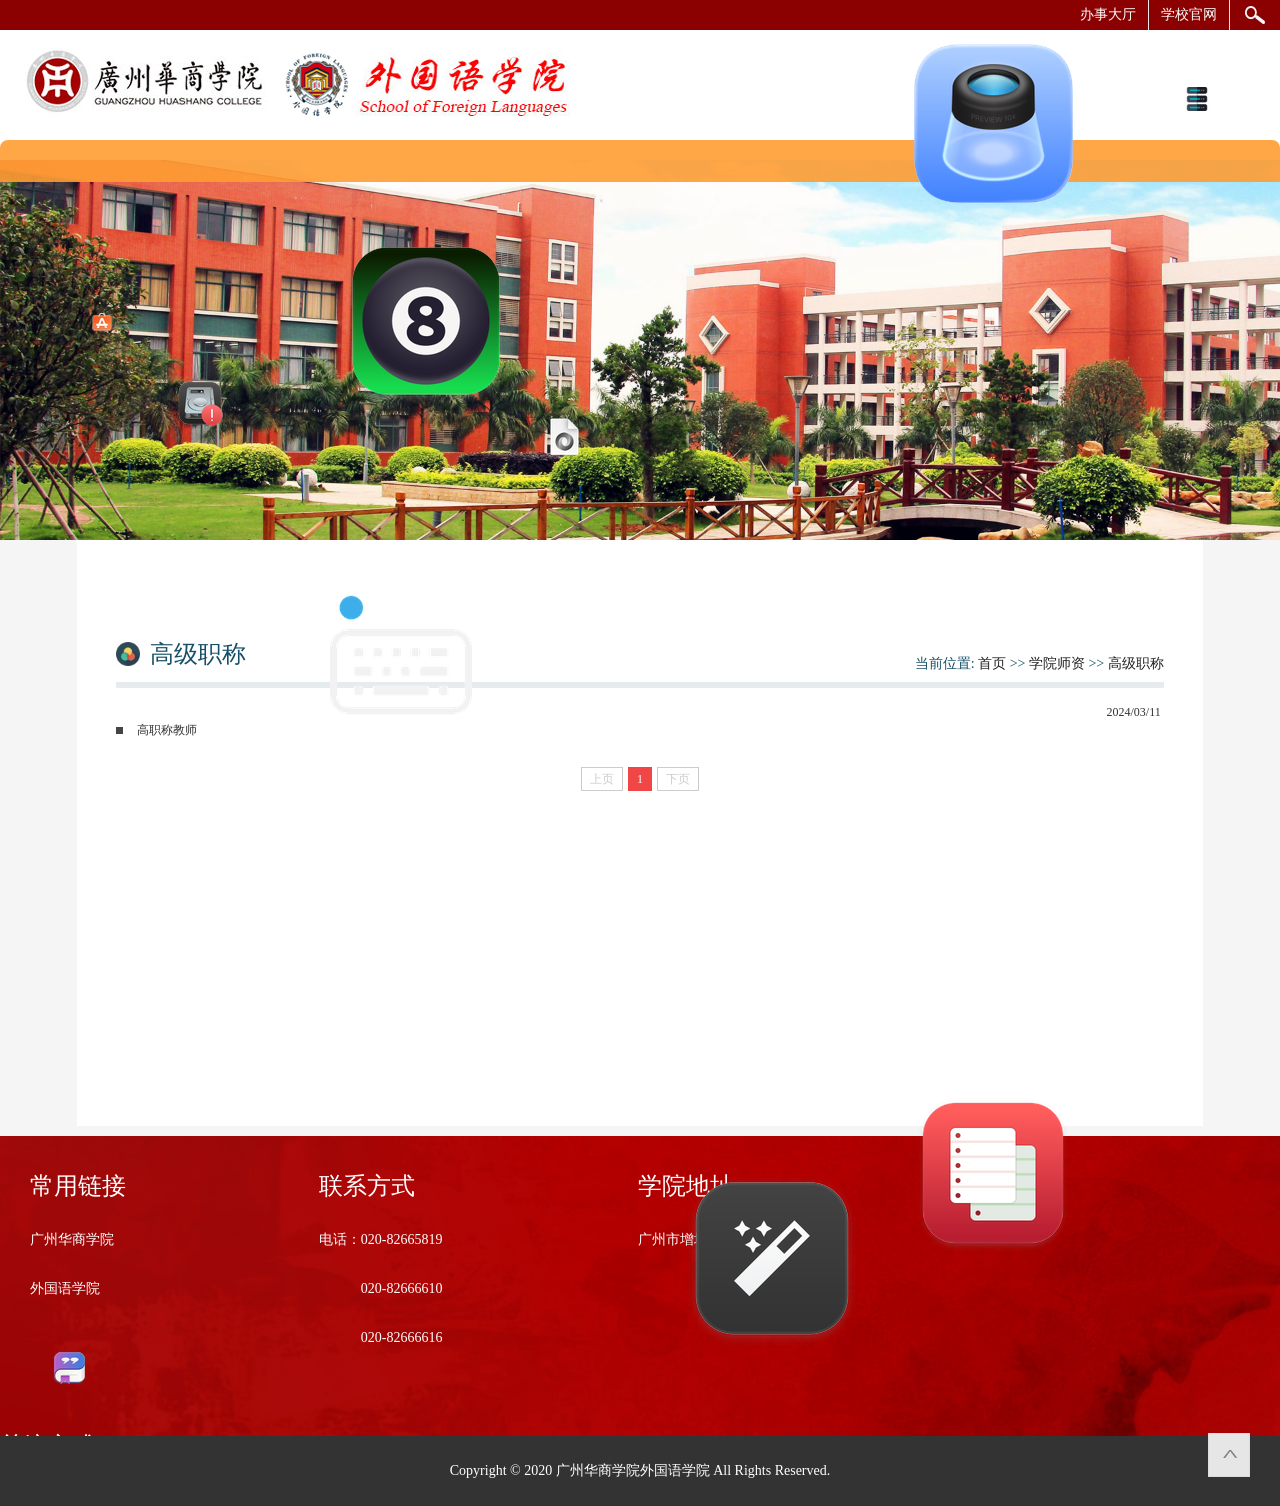 The image size is (1280, 1506). Describe the element at coordinates (102, 323) in the screenshot. I see `open the software center to browse and install apps` at that location.